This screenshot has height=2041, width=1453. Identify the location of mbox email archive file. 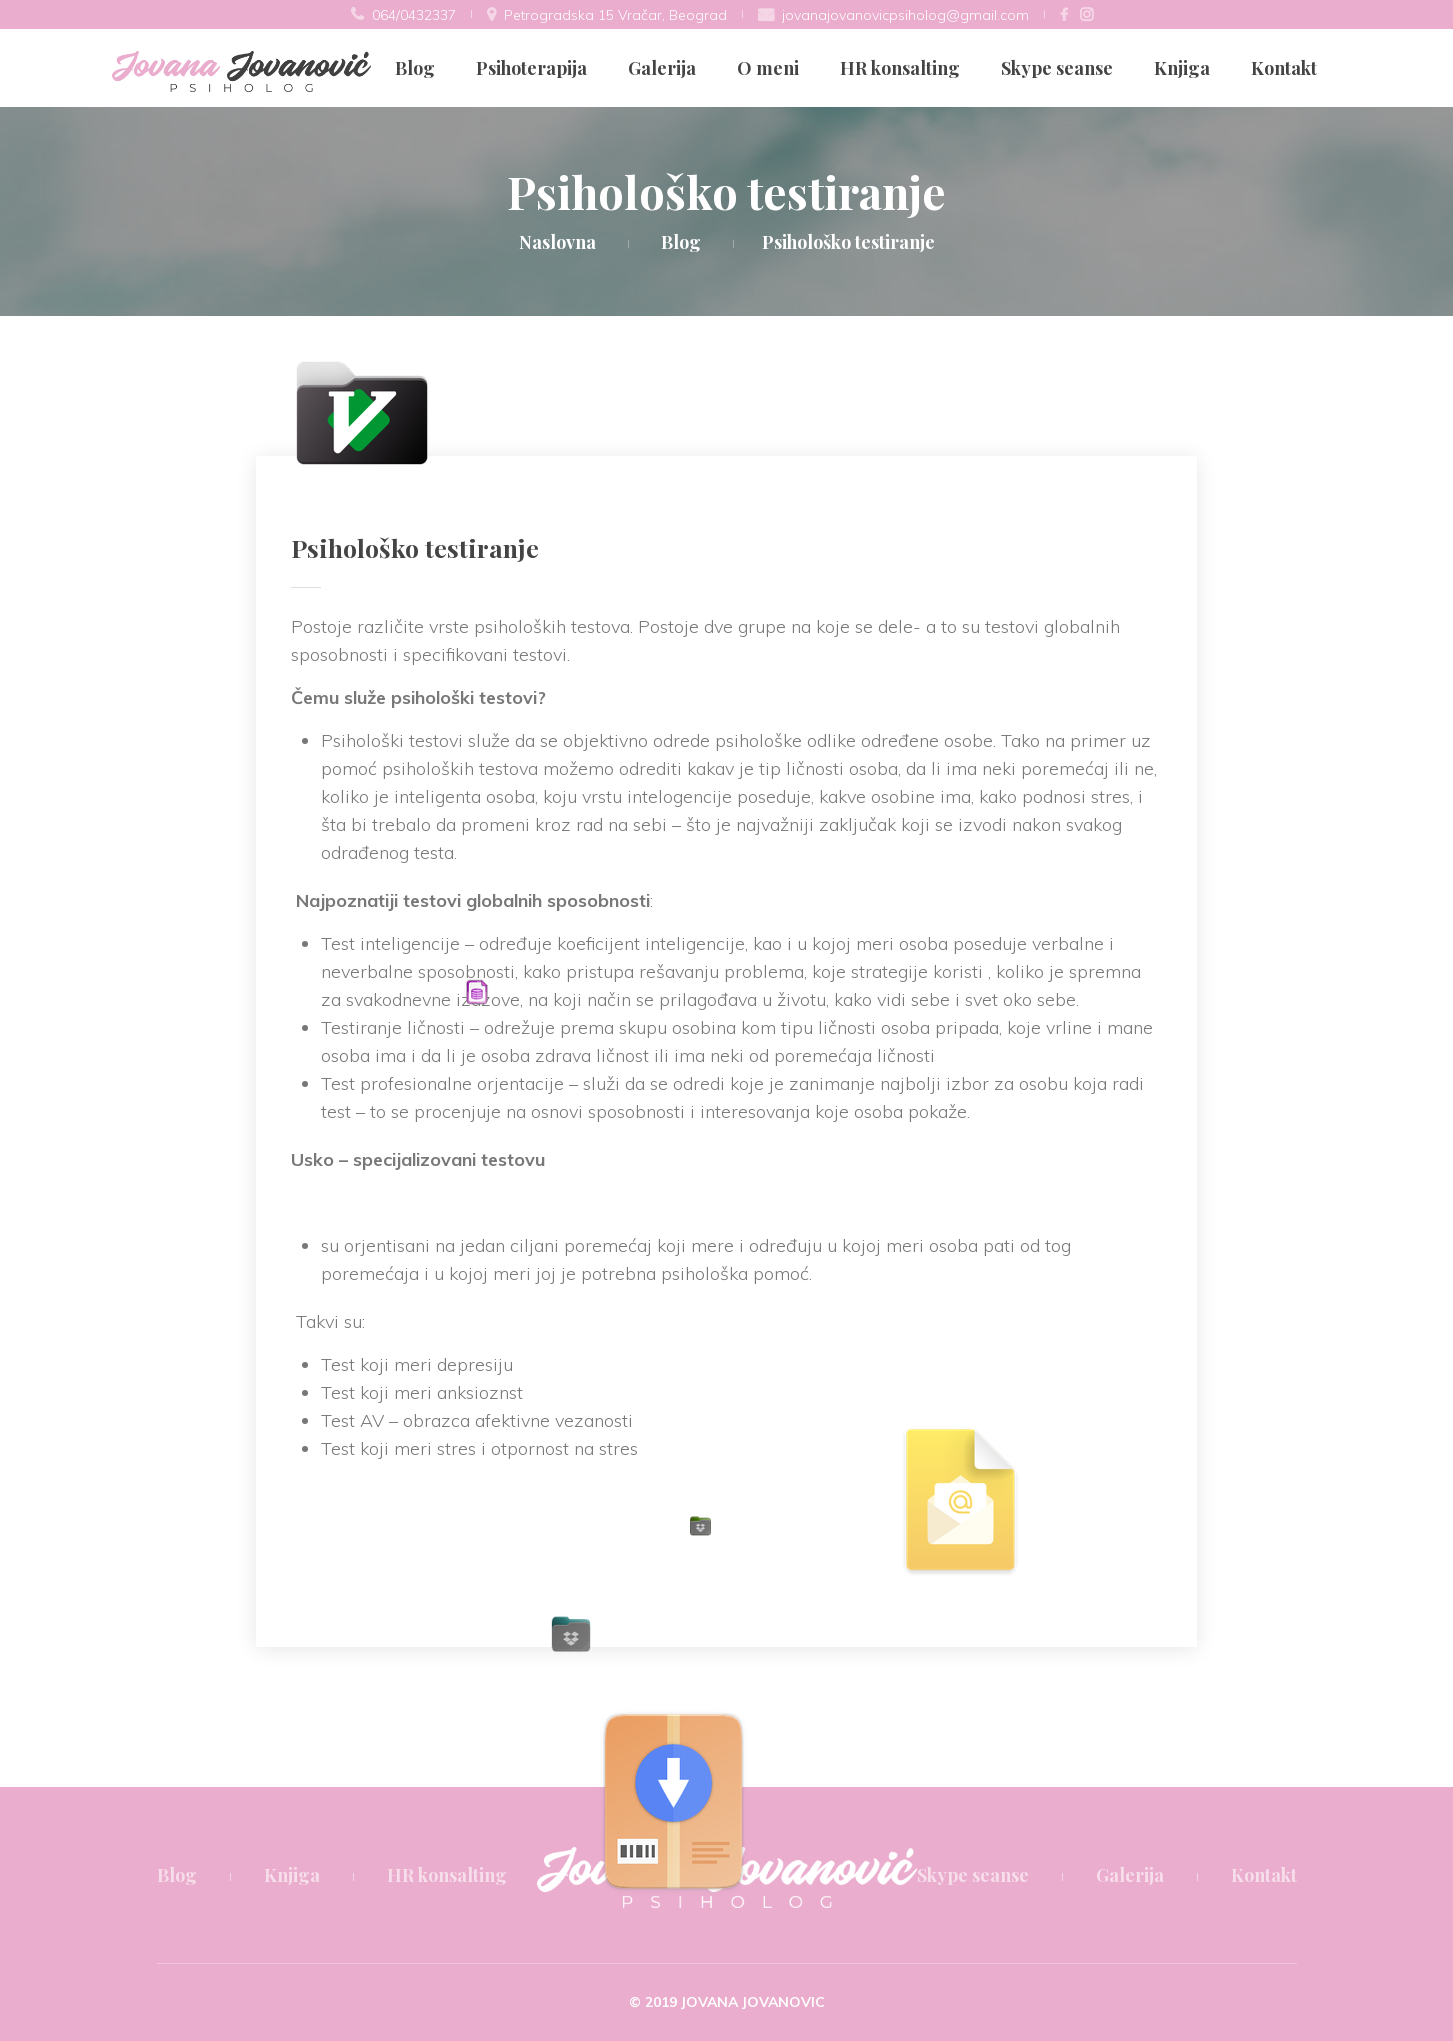
(960, 1499).